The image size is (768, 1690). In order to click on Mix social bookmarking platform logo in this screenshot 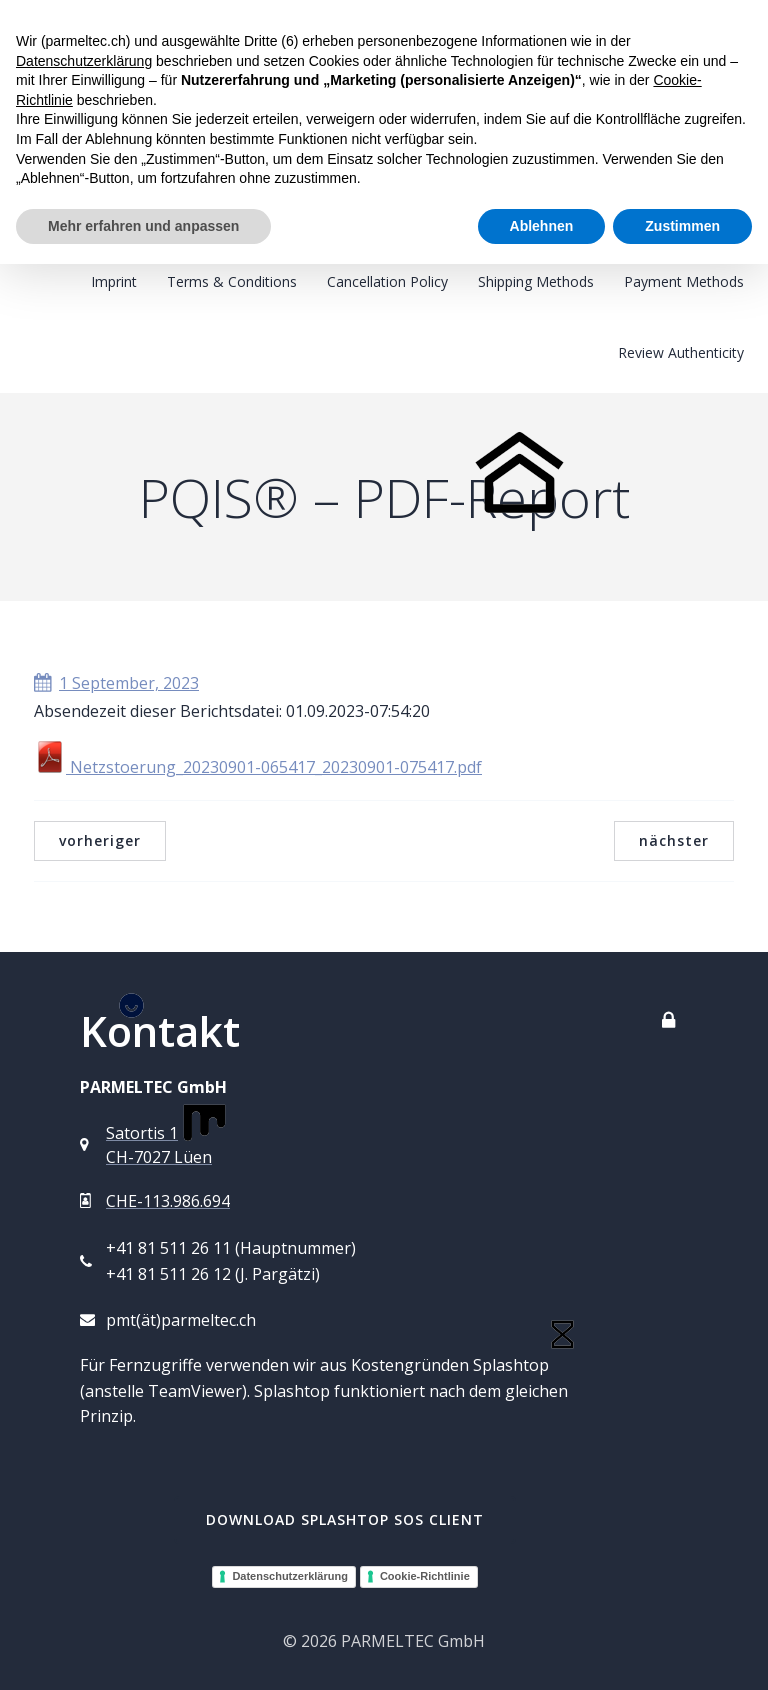, I will do `click(204, 1122)`.